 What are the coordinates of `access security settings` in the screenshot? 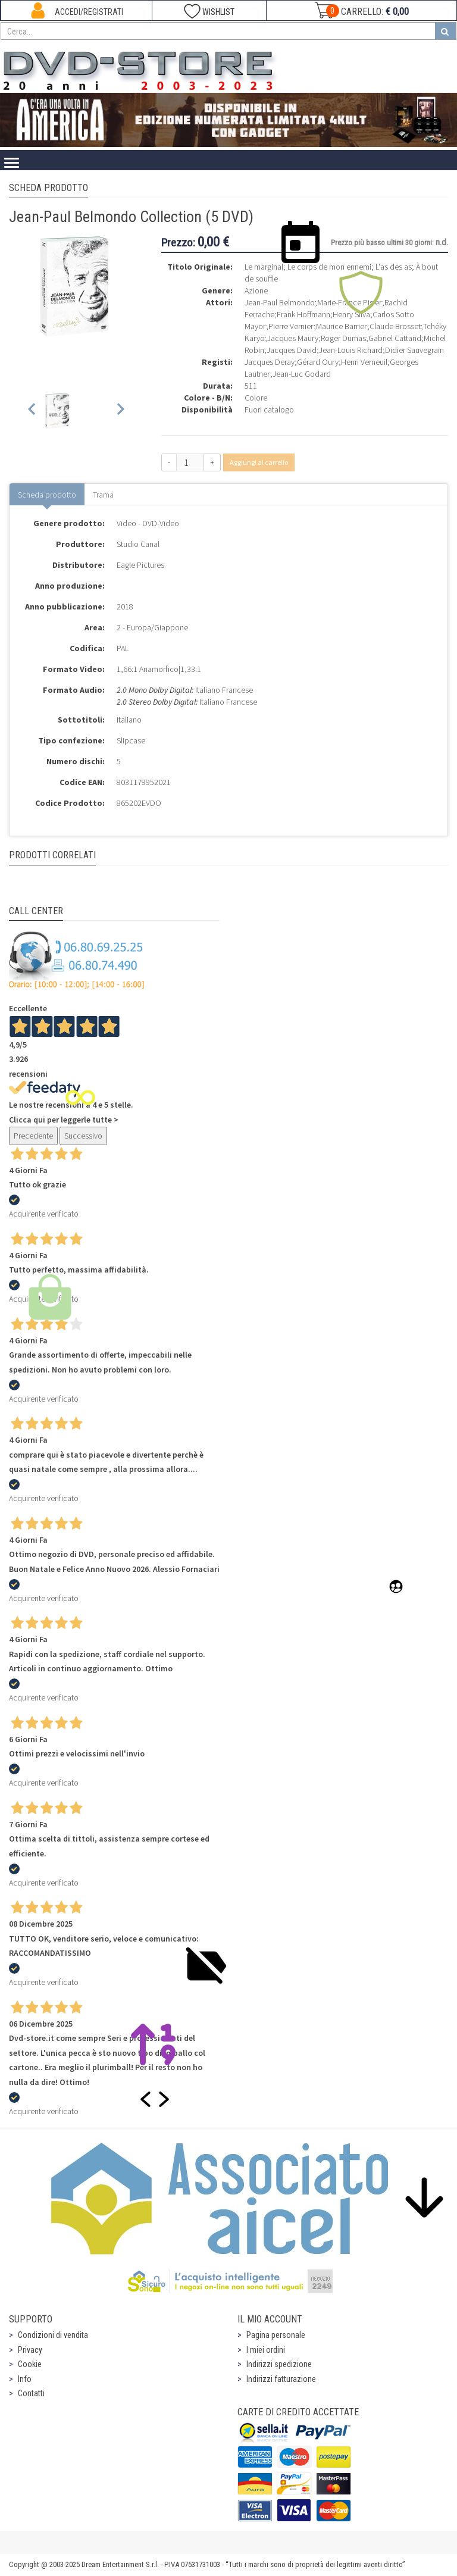 It's located at (361, 292).